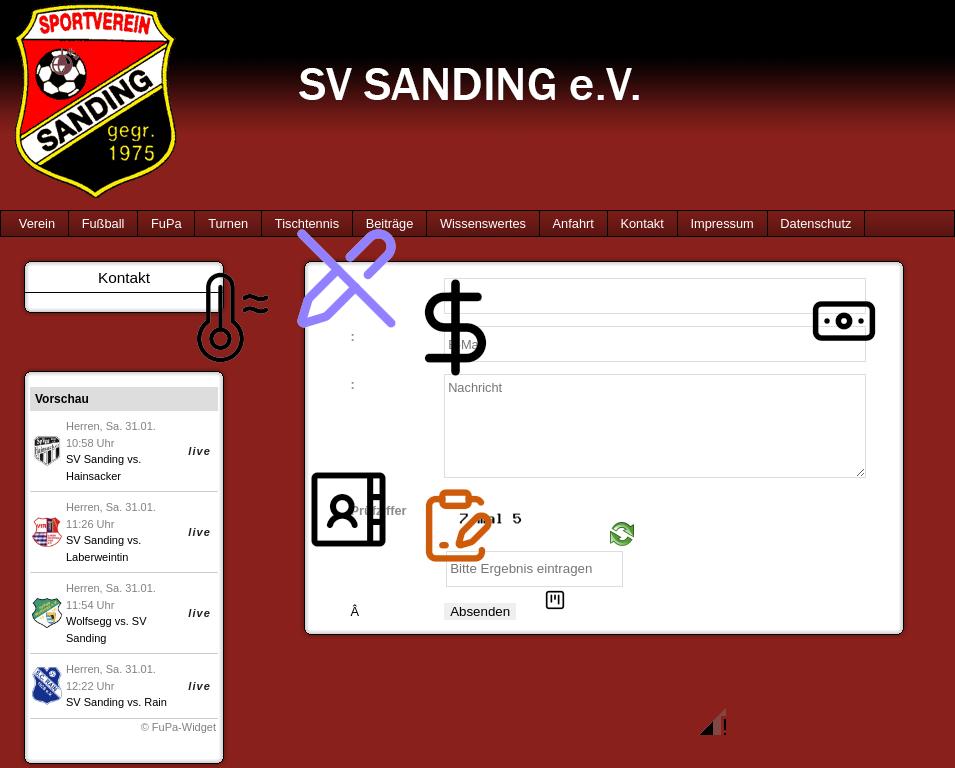  What do you see at coordinates (348, 509) in the screenshot?
I see `open contacts or address book` at bounding box center [348, 509].